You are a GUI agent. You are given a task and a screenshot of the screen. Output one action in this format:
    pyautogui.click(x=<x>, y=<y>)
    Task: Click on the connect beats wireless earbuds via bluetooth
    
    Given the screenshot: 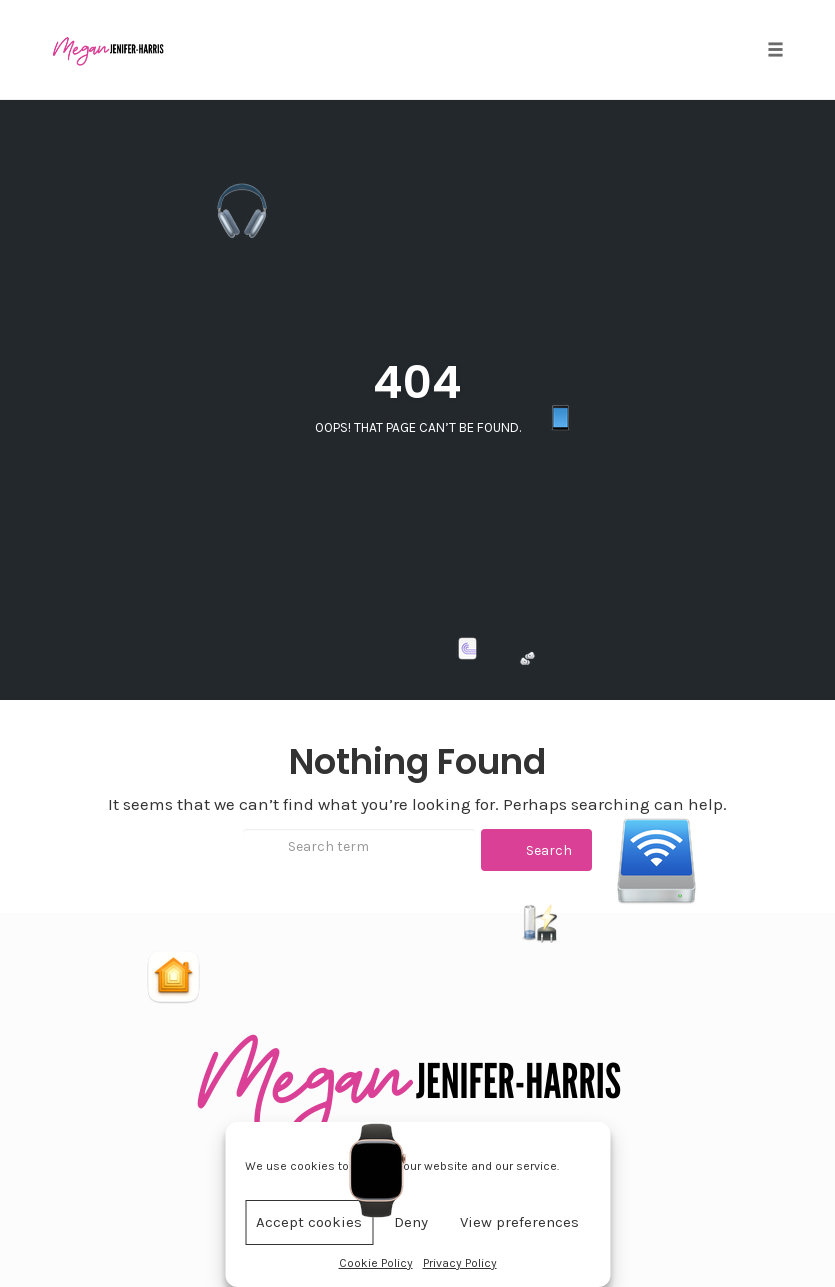 What is the action you would take?
    pyautogui.click(x=527, y=658)
    